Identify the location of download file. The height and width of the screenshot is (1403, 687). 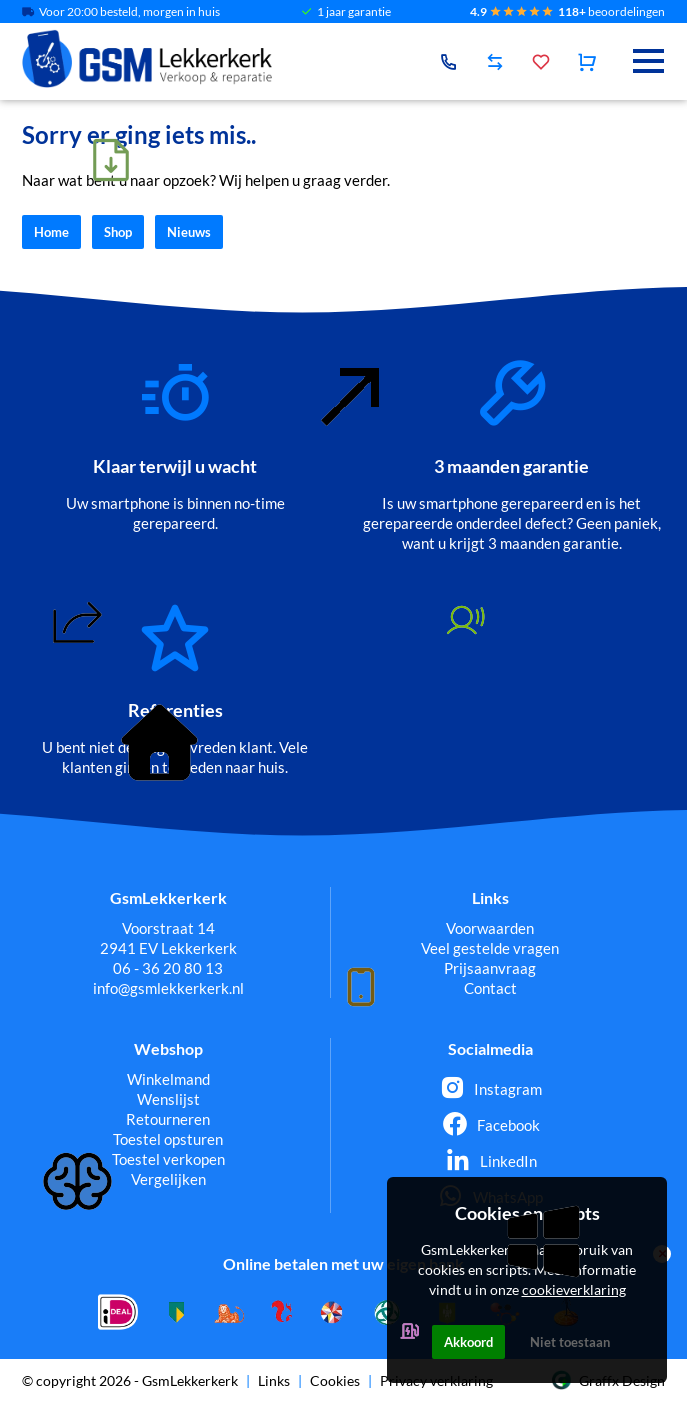
(111, 160).